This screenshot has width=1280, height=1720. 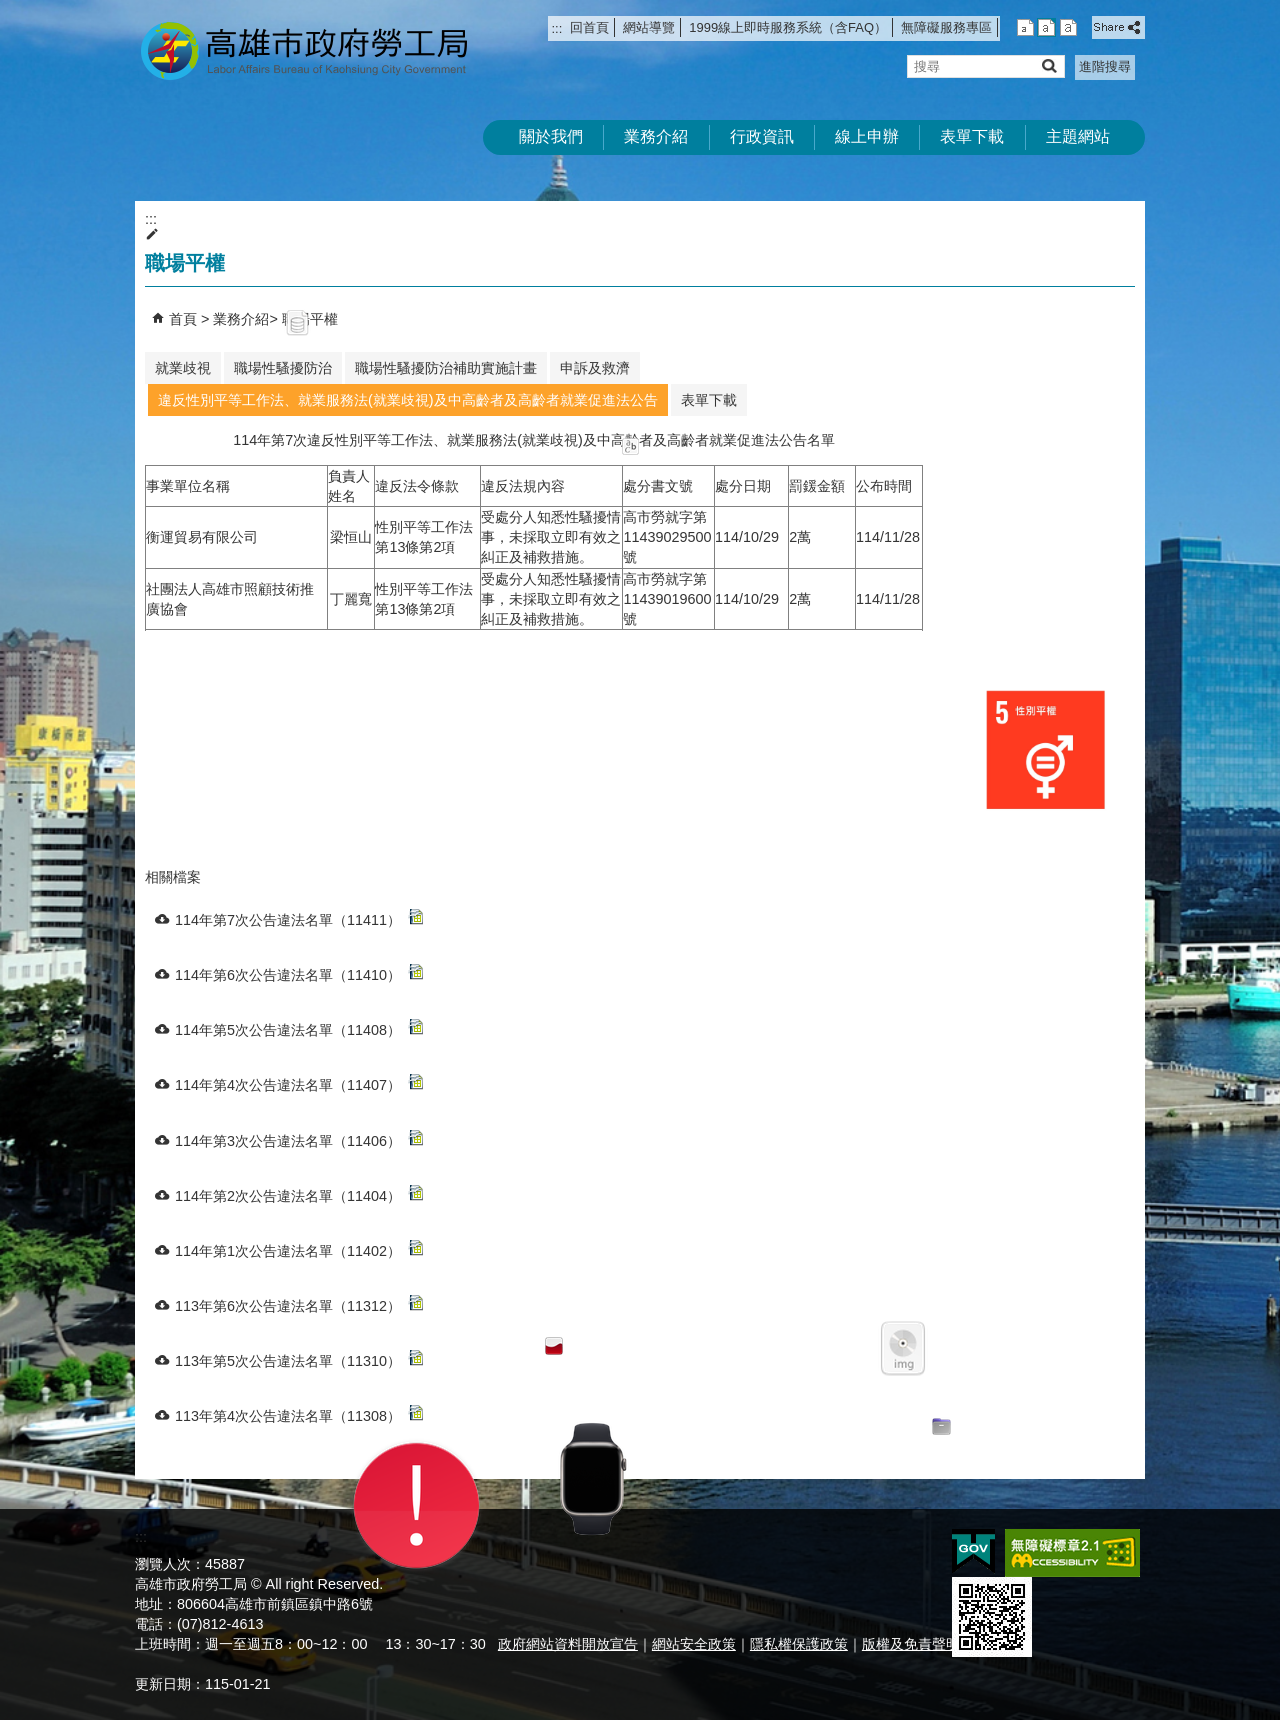 I want to click on indicates an important alert or warning, so click(x=416, y=1505).